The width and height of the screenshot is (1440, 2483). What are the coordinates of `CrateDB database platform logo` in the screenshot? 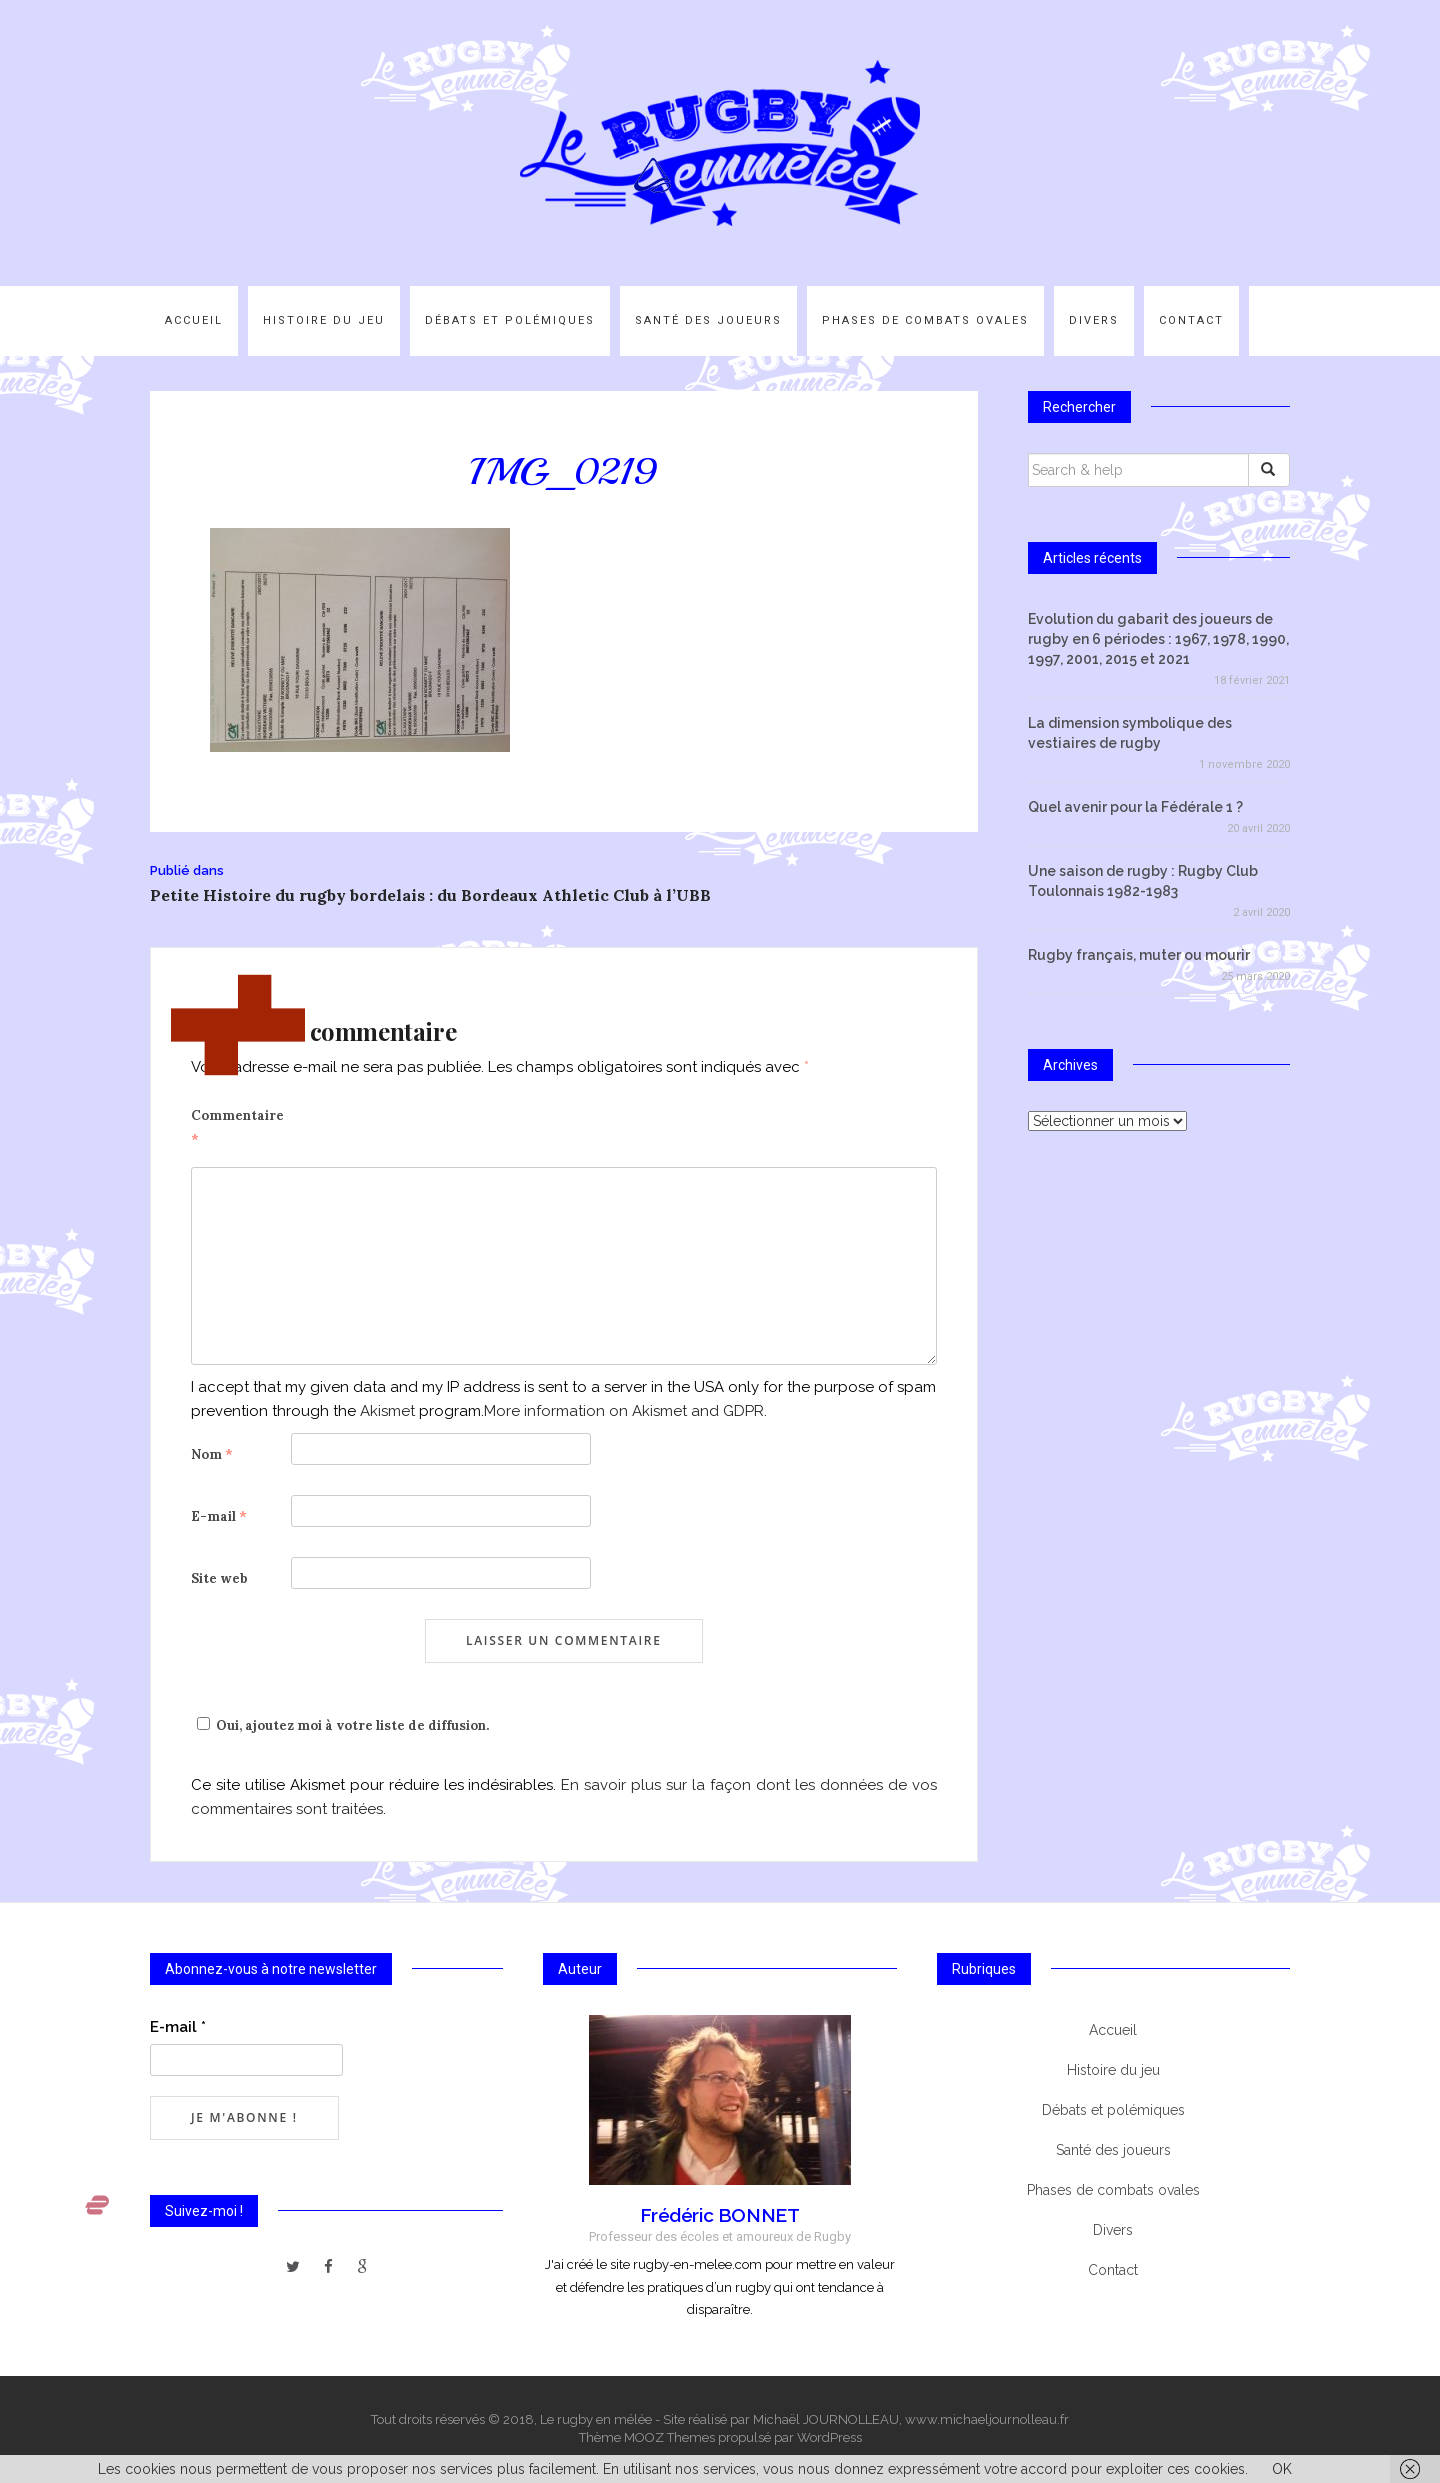 It's located at (238, 1025).